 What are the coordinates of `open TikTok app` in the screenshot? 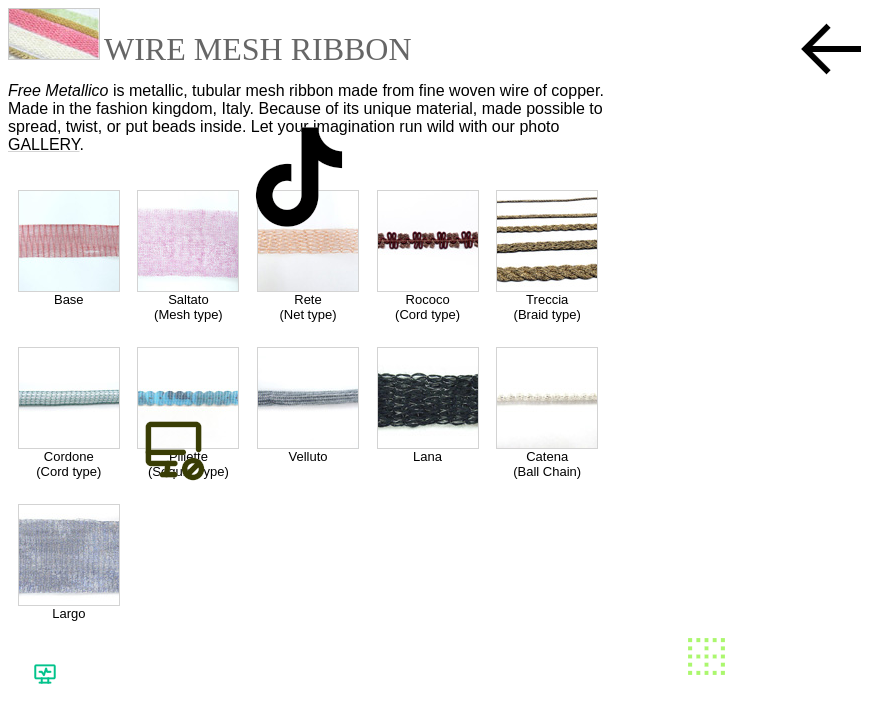 It's located at (299, 177).